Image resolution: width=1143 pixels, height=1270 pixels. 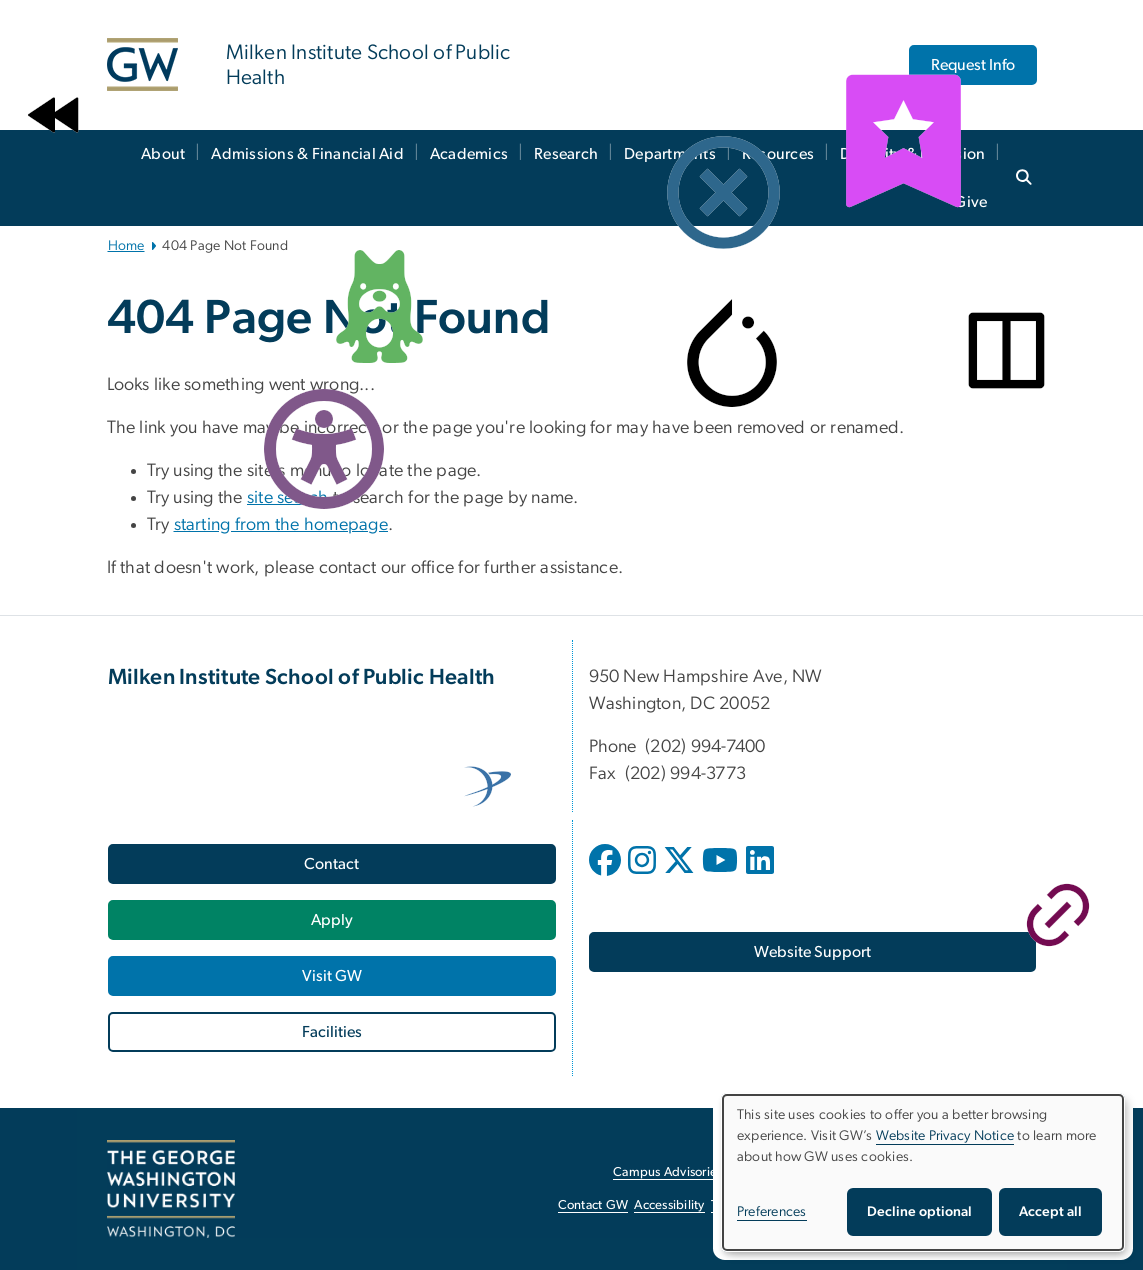 What do you see at coordinates (732, 353) in the screenshot?
I see `PyTorch machine learning framework logo` at bounding box center [732, 353].